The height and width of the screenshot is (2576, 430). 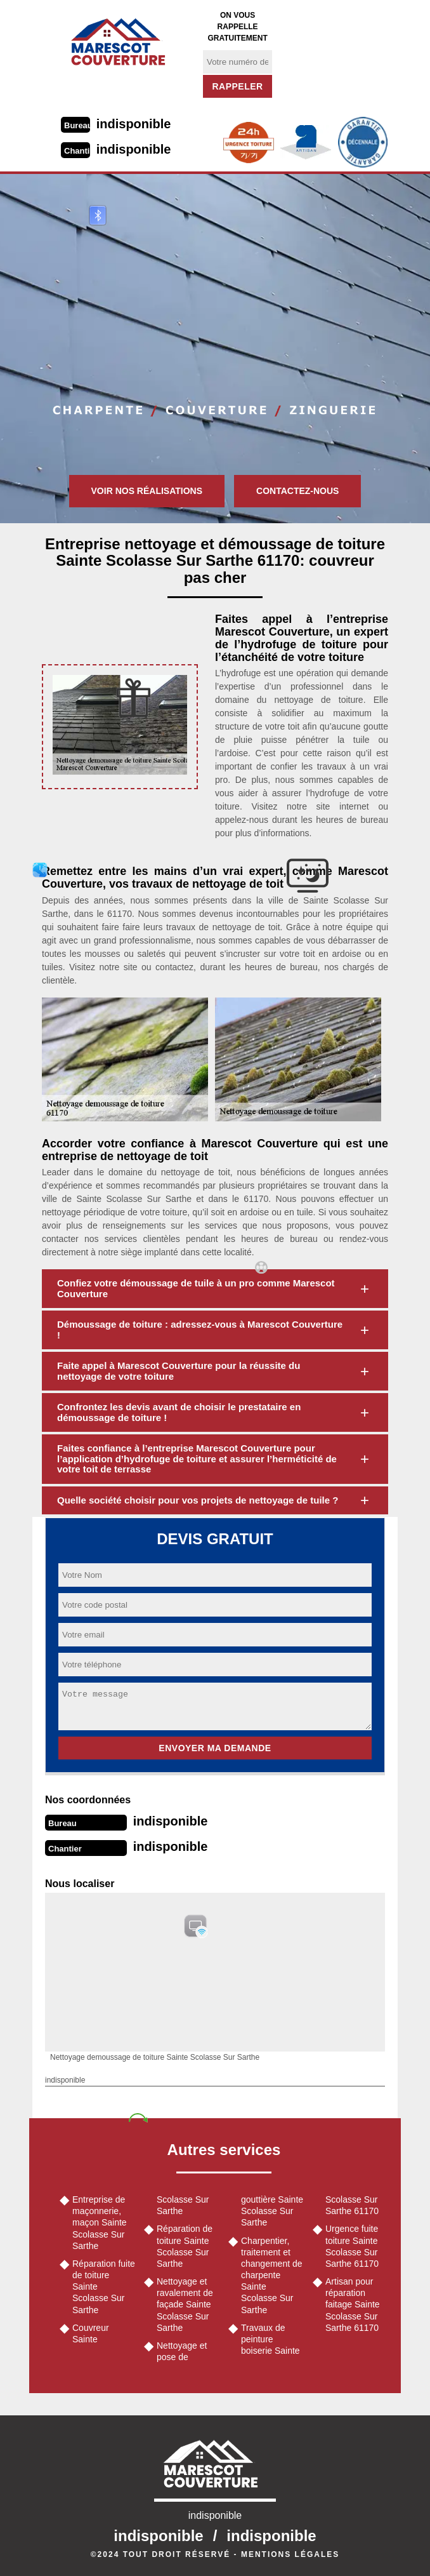 I want to click on indicates bluetooth is currently enabled and active, so click(x=98, y=215).